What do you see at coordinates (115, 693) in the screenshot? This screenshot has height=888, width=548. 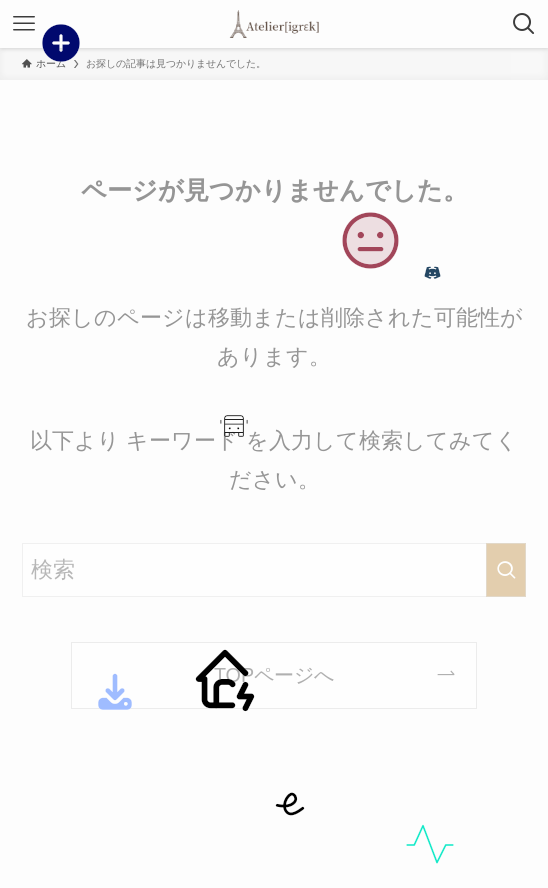 I see `download a file to your device` at bounding box center [115, 693].